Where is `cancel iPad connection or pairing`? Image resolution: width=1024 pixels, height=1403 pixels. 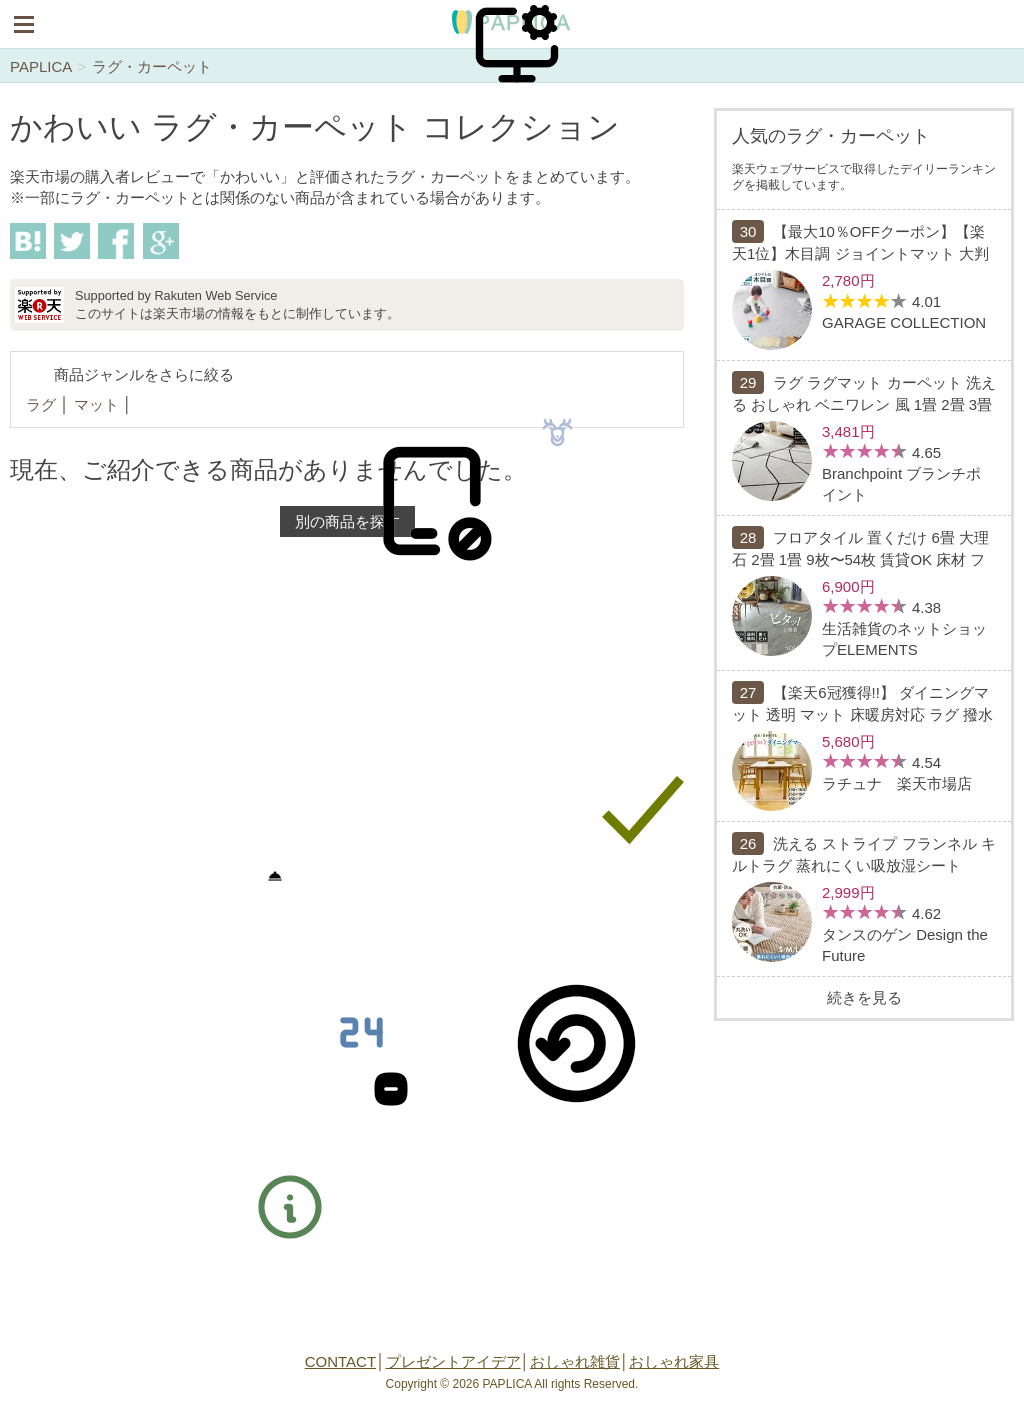
cancel iPad connection or pairing is located at coordinates (432, 501).